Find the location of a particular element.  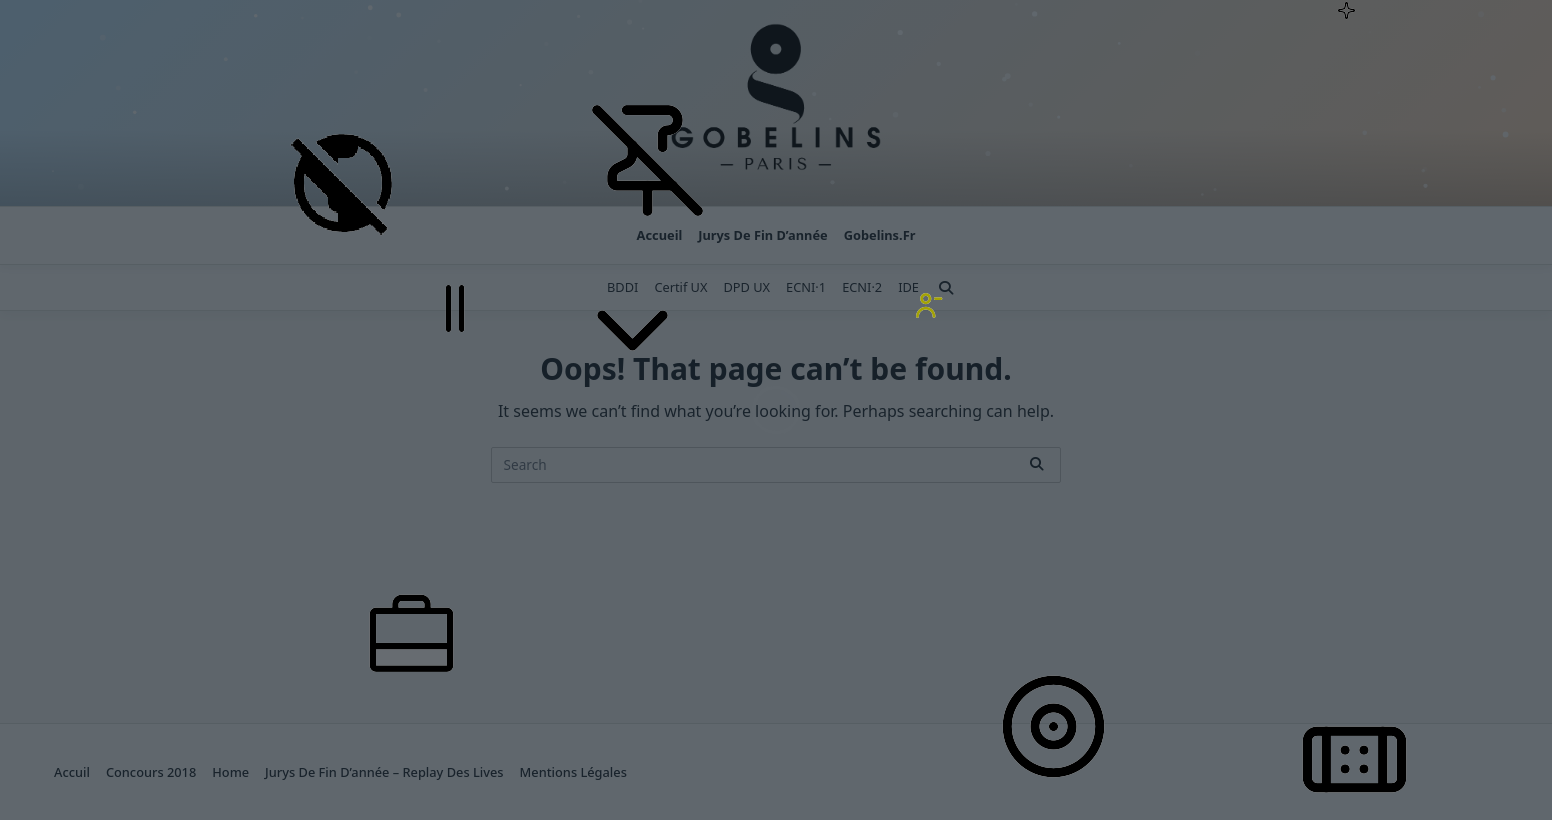

indicates content is not publicly visible is located at coordinates (343, 183).